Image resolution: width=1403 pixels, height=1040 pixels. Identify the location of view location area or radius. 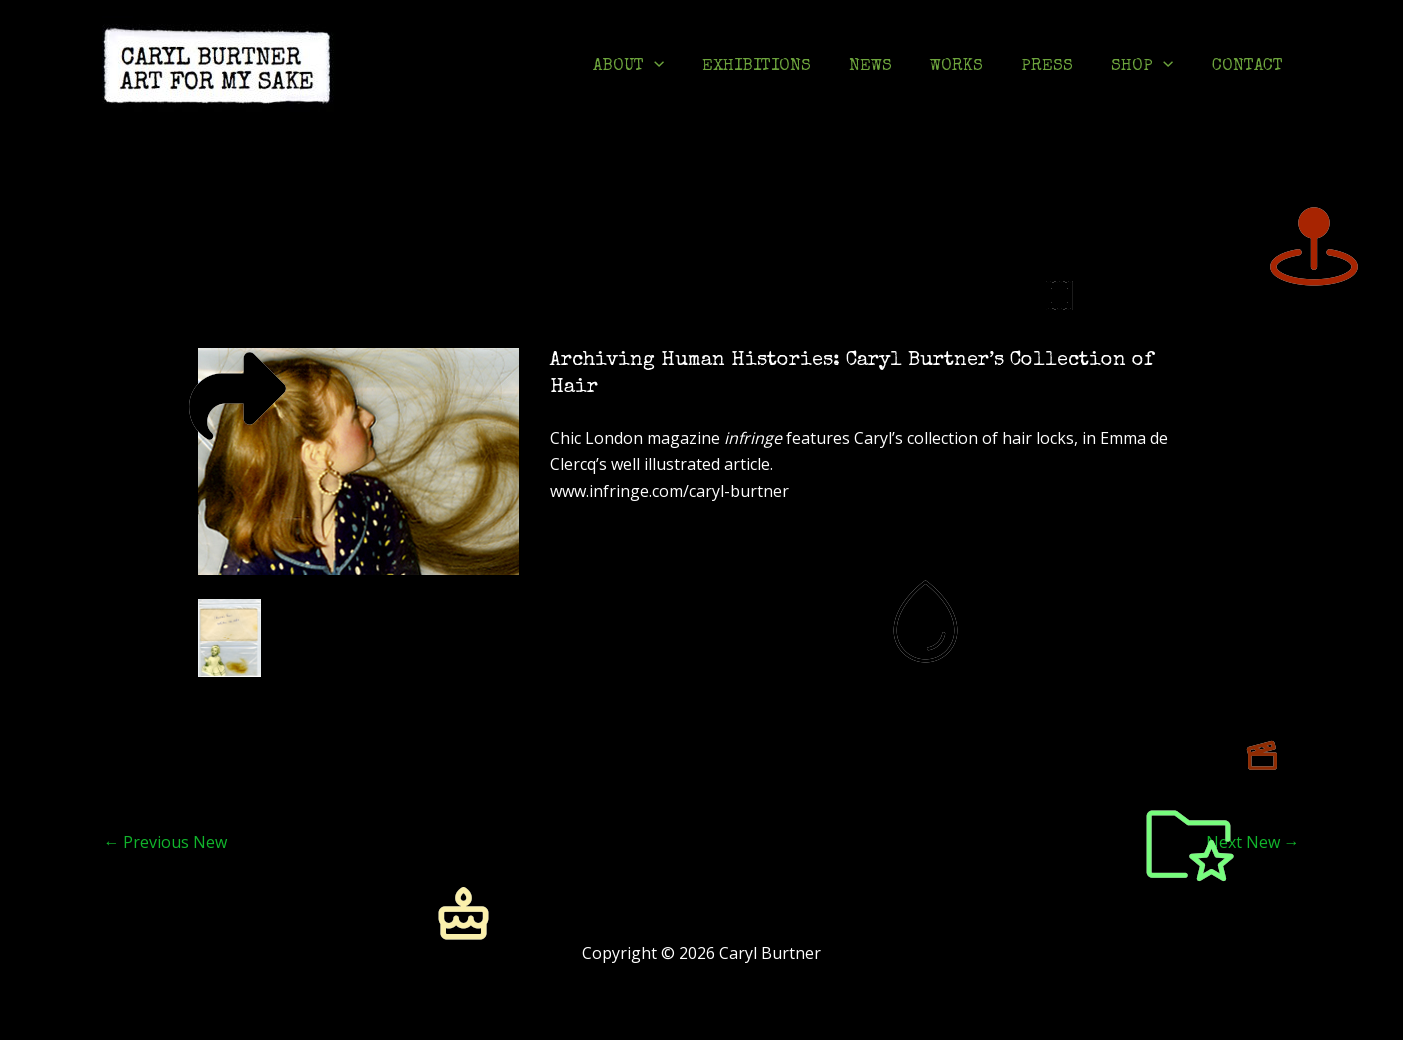
(1314, 248).